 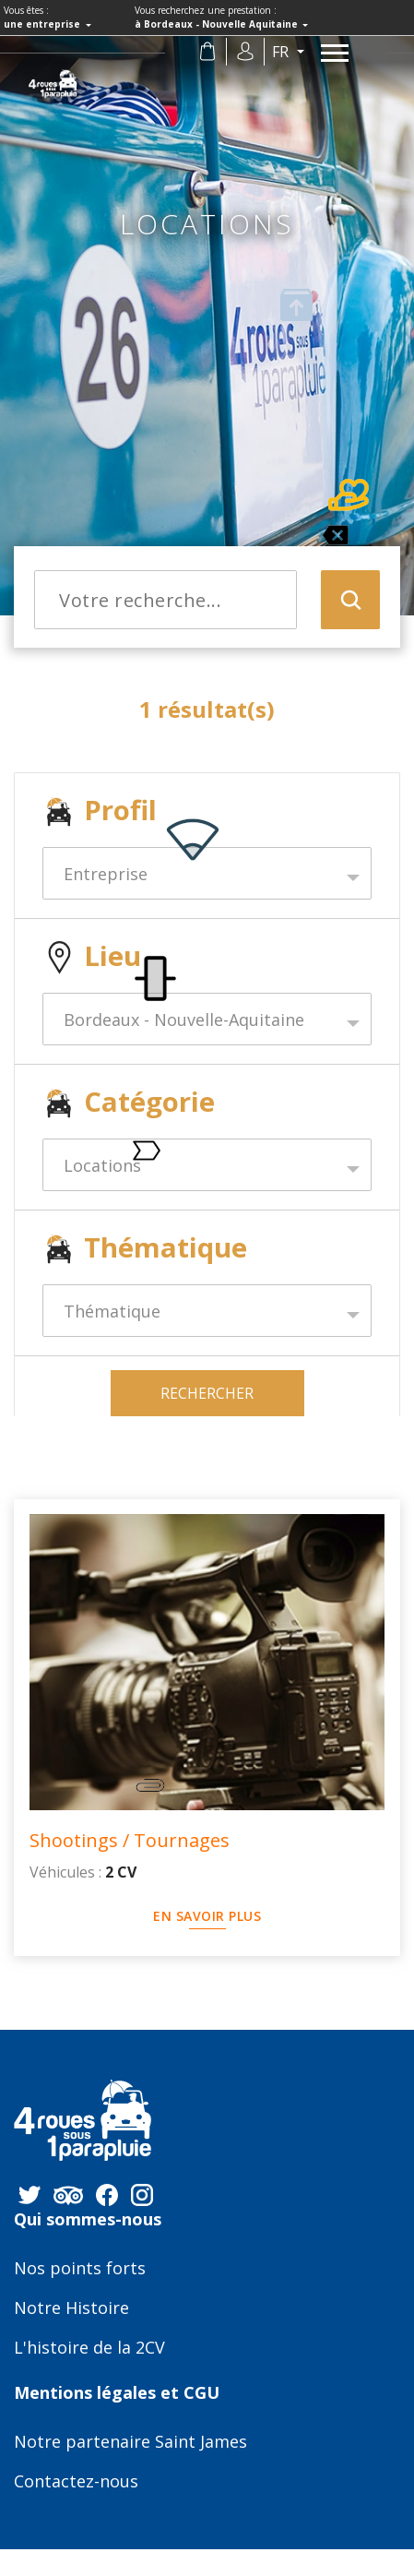 What do you see at coordinates (296, 304) in the screenshot?
I see `upload file to storage` at bounding box center [296, 304].